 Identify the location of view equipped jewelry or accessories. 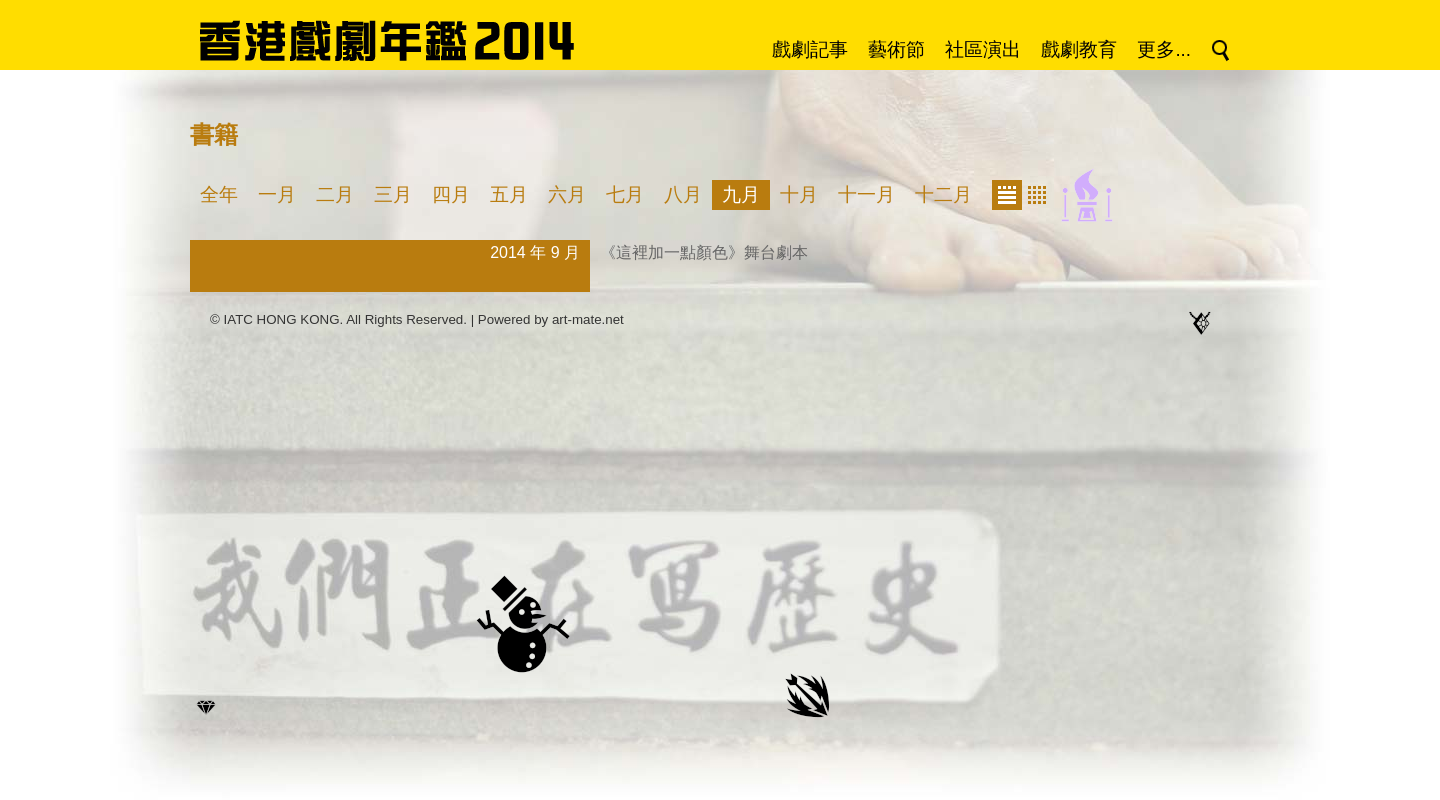
(1200, 323).